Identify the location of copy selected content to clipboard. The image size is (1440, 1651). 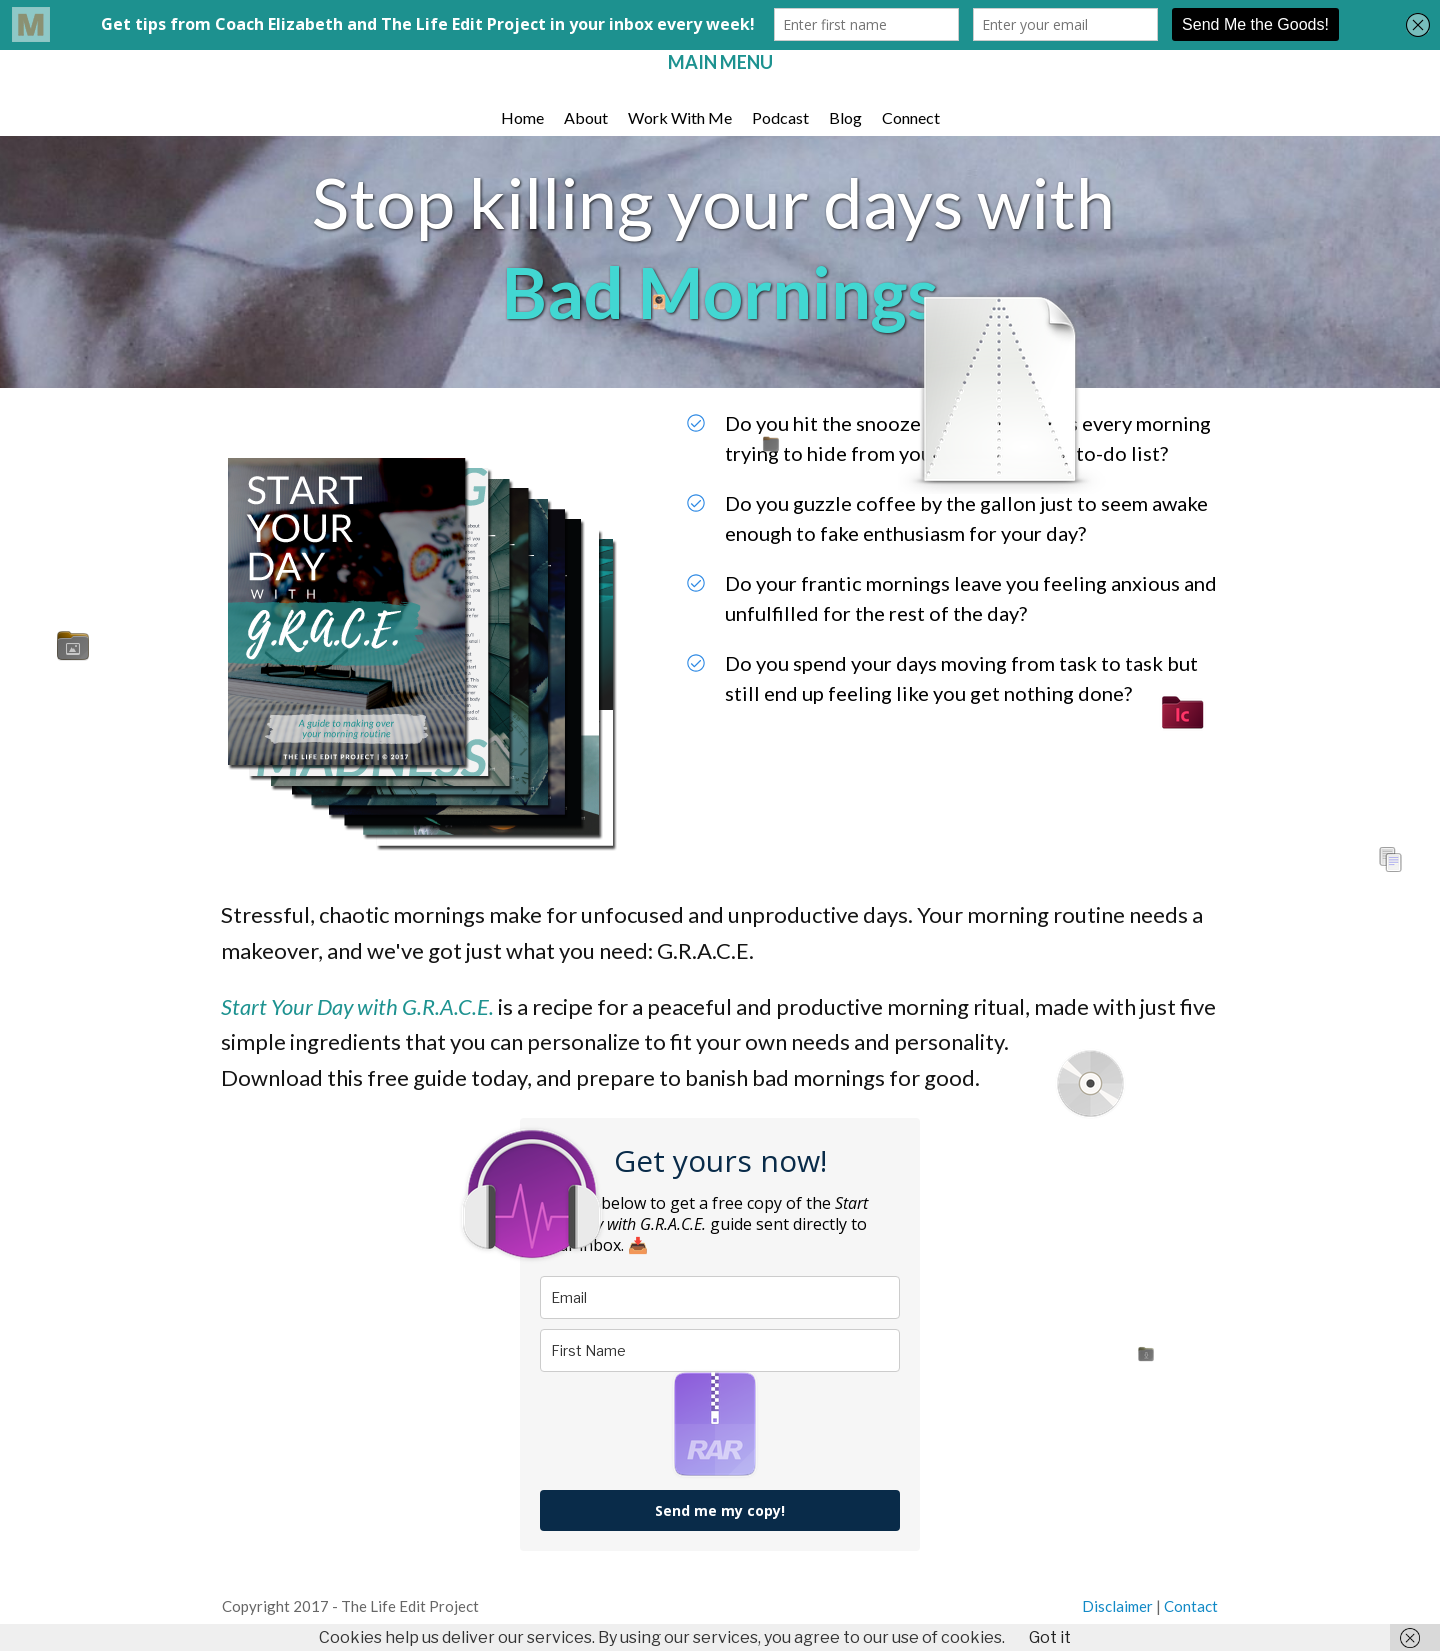
(1390, 859).